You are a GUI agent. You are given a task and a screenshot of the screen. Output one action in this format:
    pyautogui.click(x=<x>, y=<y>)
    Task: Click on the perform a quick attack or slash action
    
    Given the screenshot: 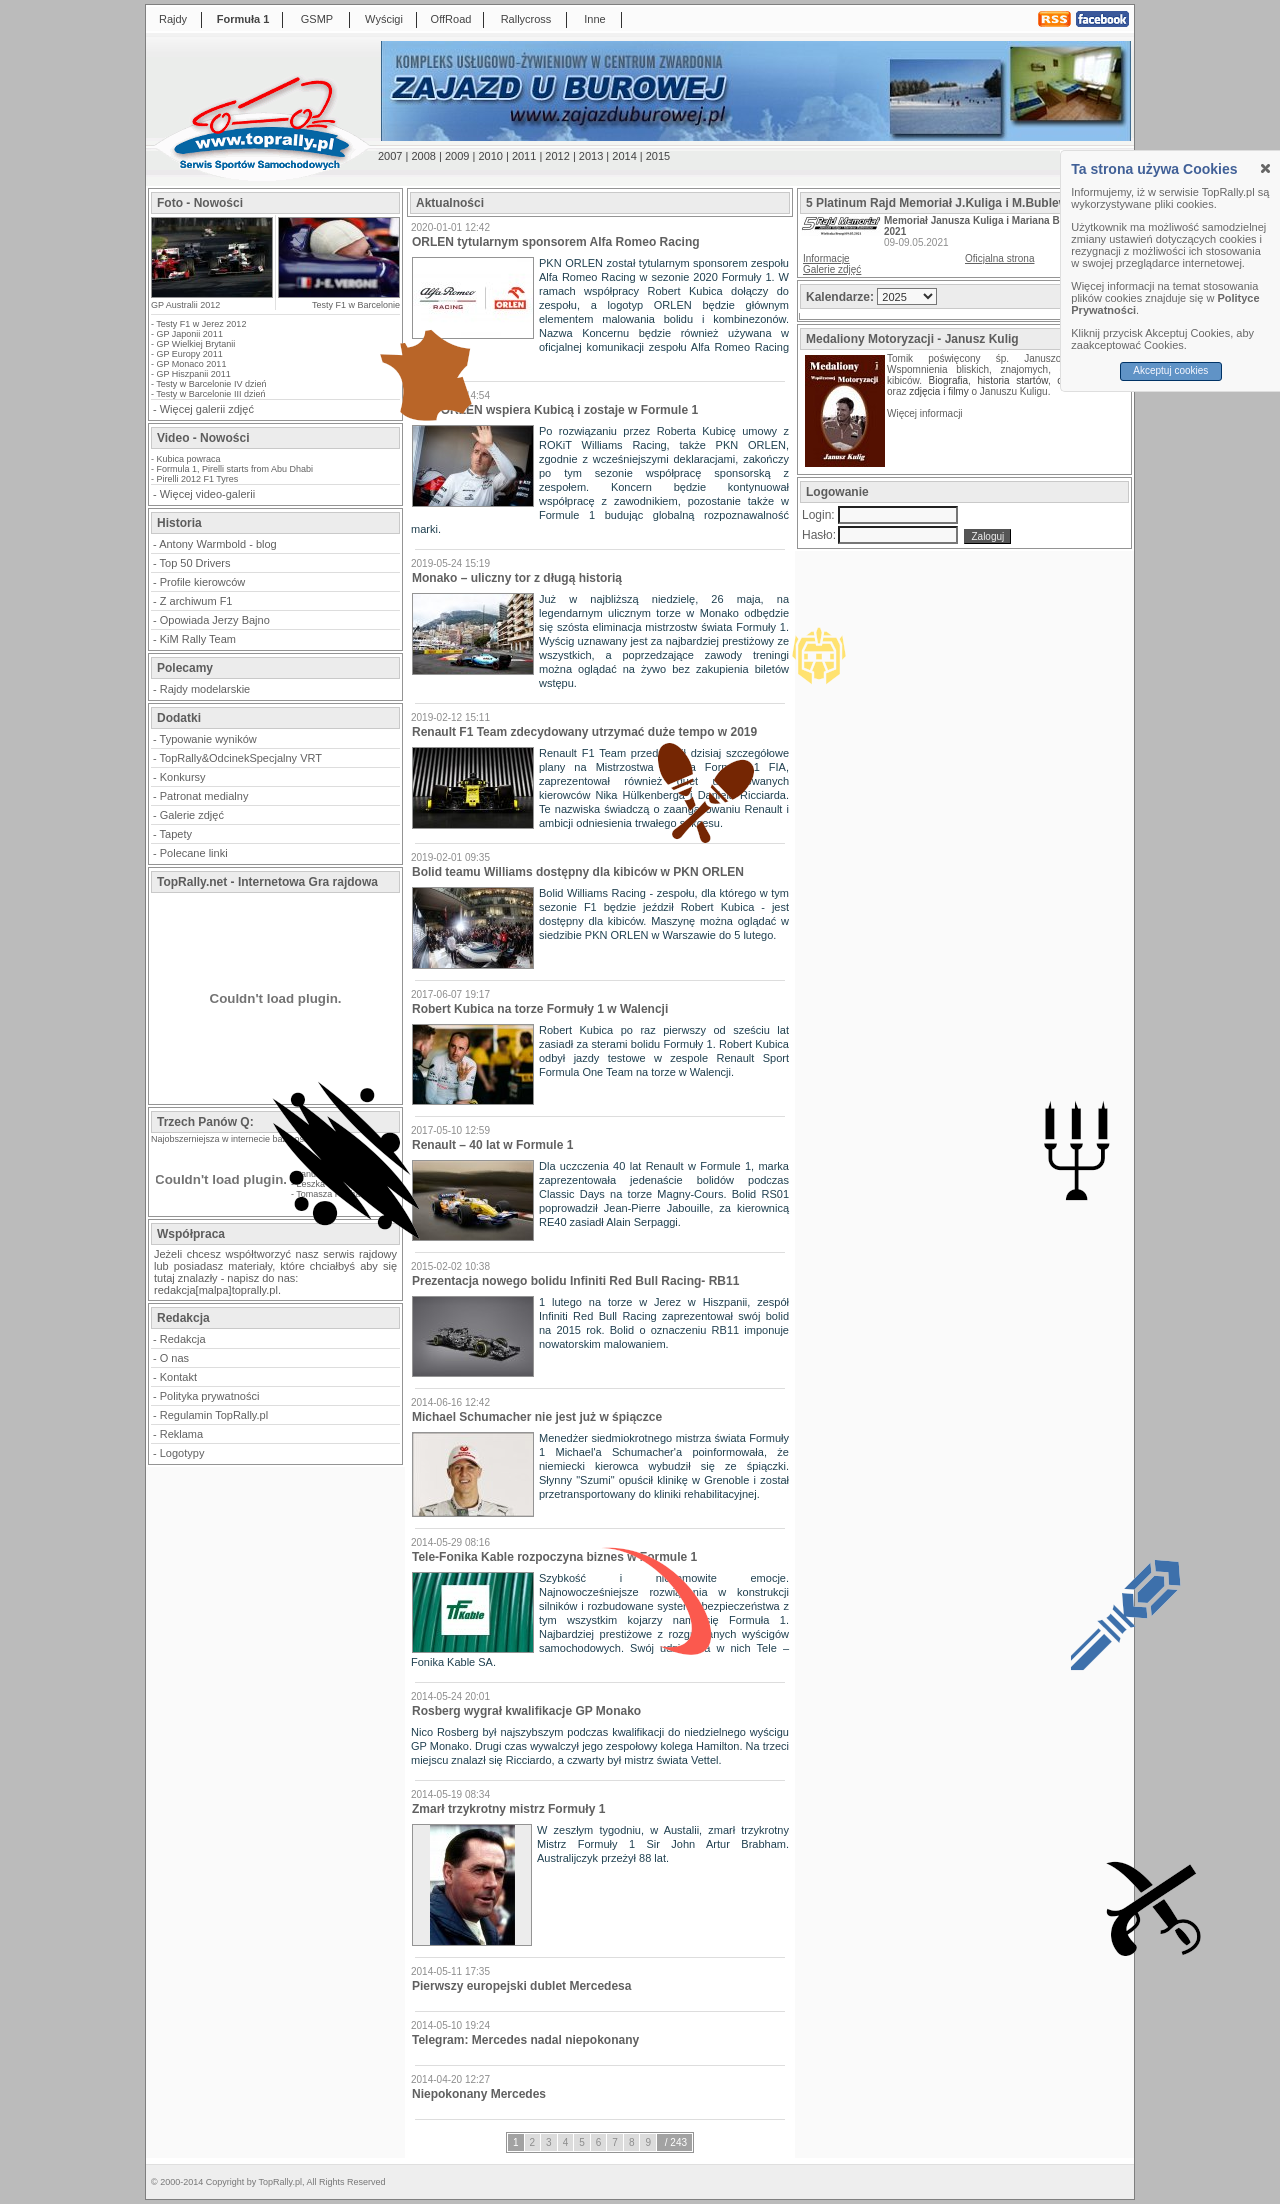 What is the action you would take?
    pyautogui.click(x=656, y=1602)
    